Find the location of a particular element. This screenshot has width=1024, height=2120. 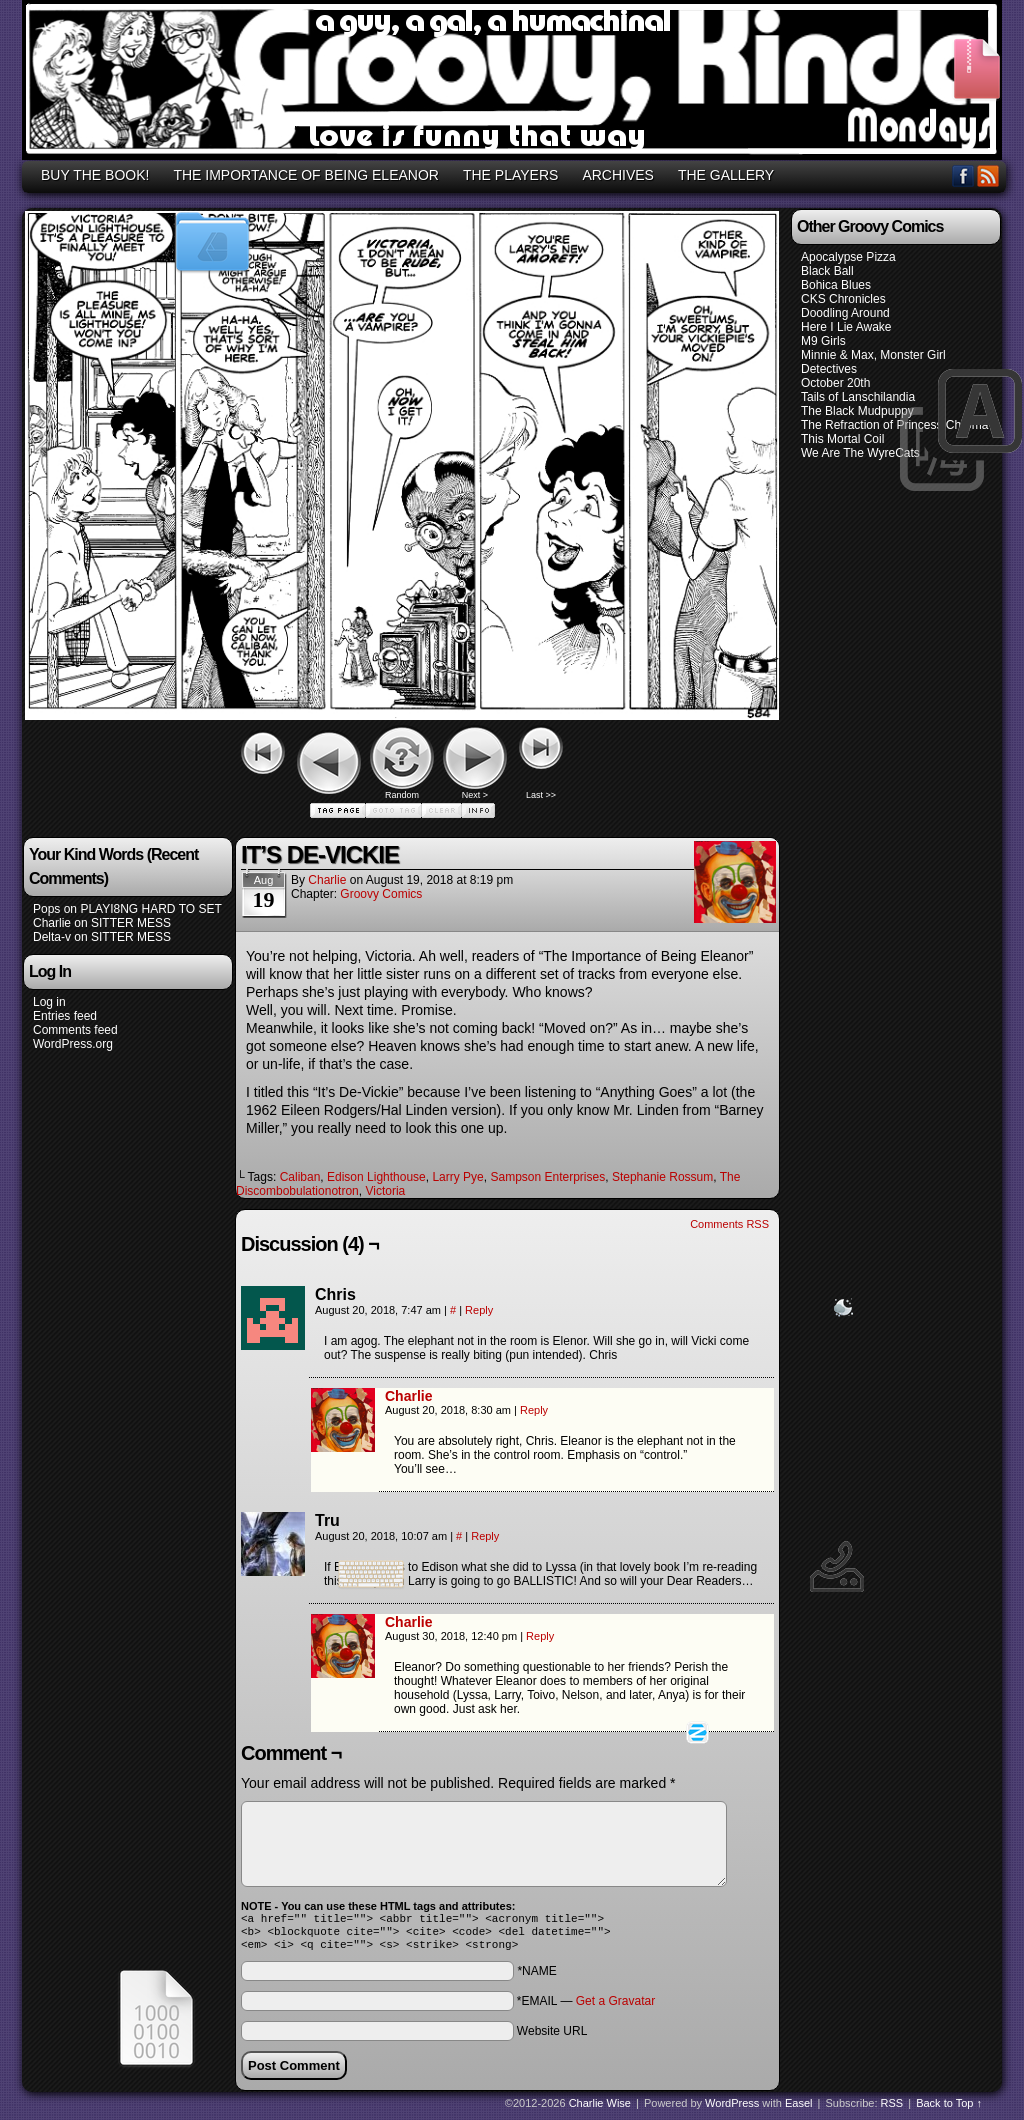

apple magic keyboard with touch id in yellow is located at coordinates (371, 1574).